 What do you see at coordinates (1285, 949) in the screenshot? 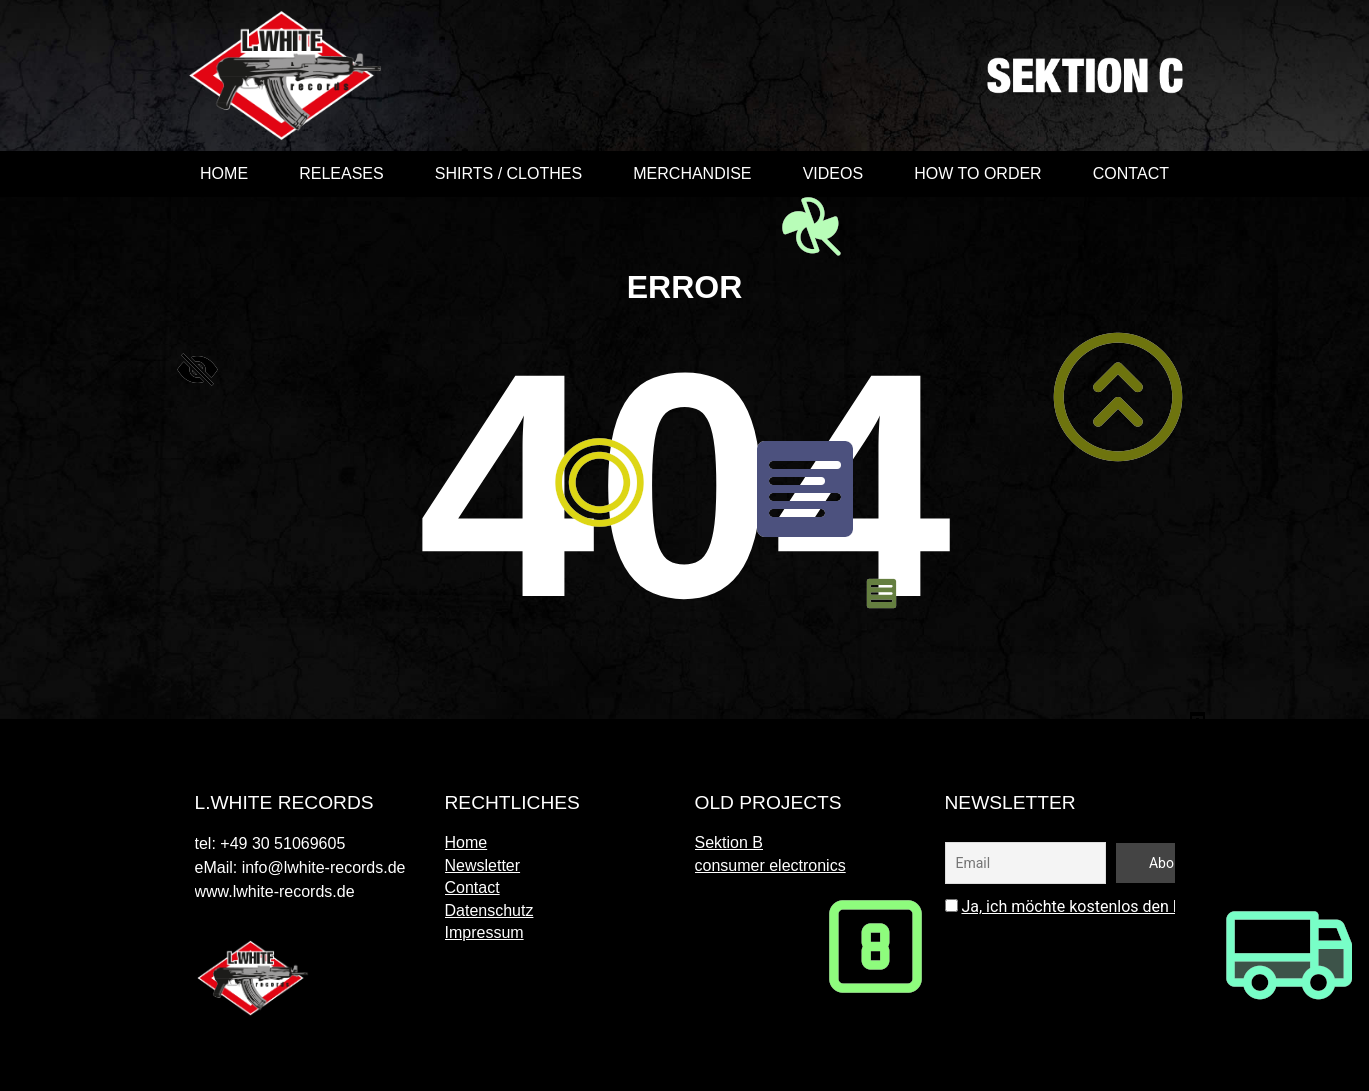
I see `track your delivery status` at bounding box center [1285, 949].